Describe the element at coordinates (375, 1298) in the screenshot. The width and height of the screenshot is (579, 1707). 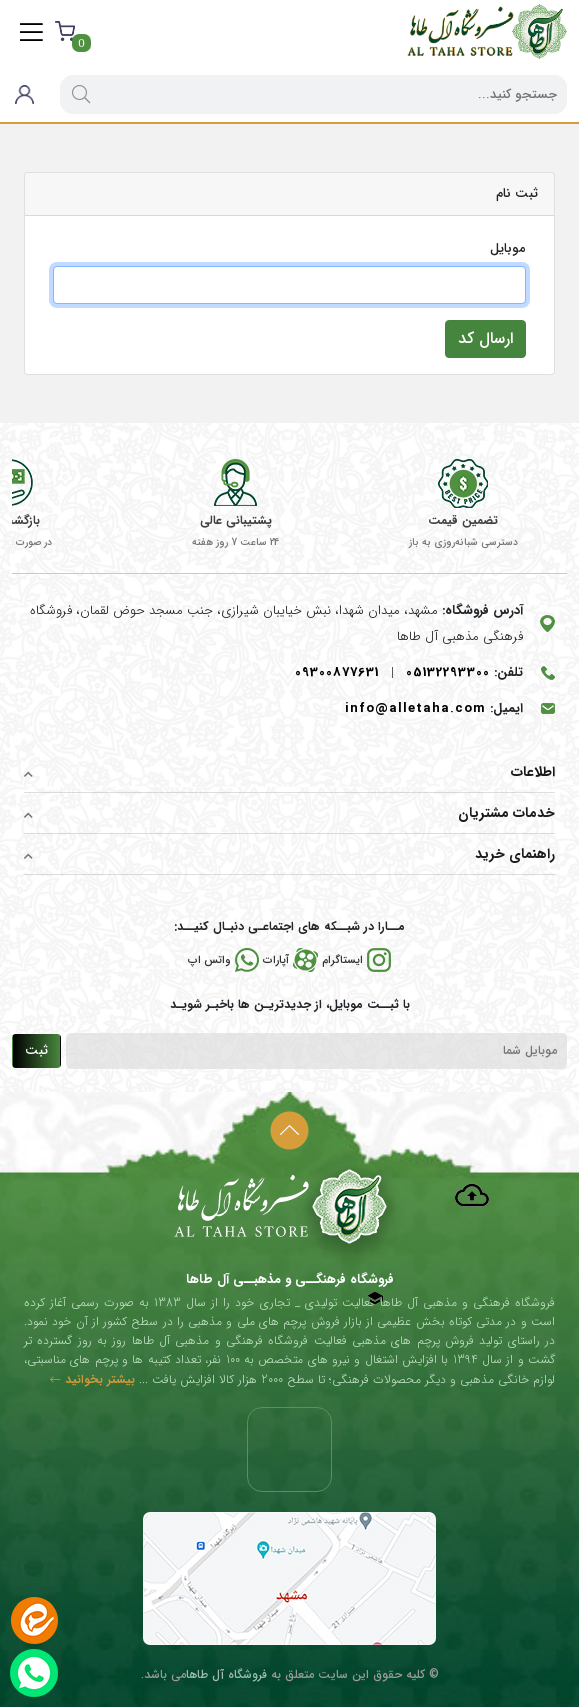
I see `access education or school-related features` at that location.